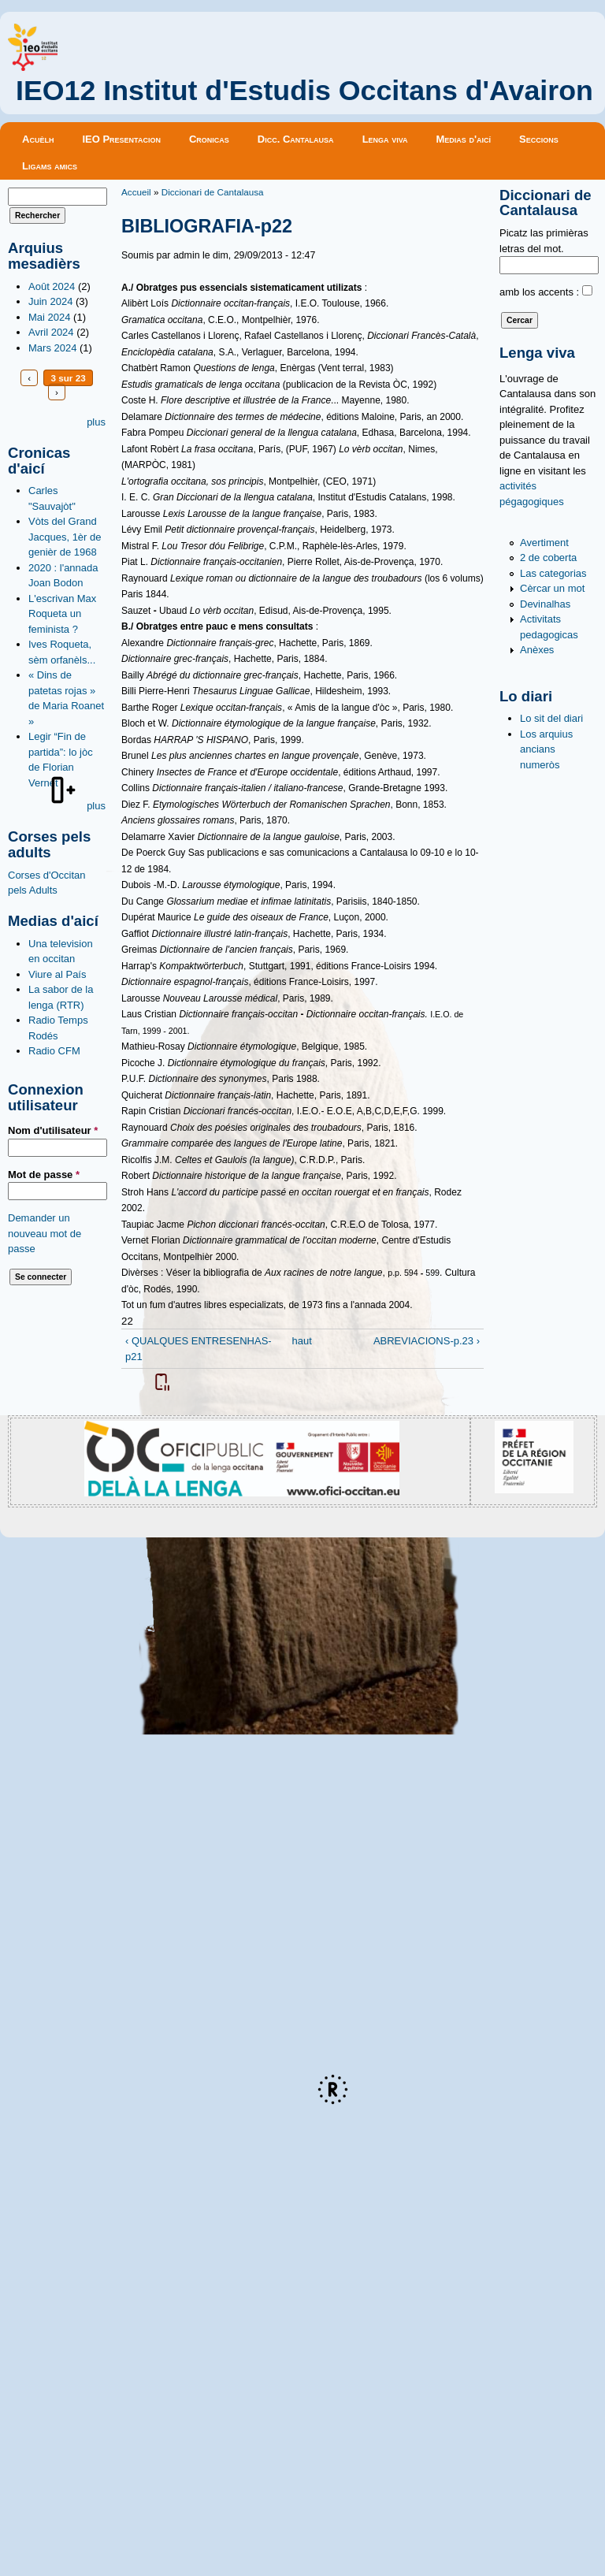  What do you see at coordinates (161, 1381) in the screenshot?
I see `pause mobile device activity` at bounding box center [161, 1381].